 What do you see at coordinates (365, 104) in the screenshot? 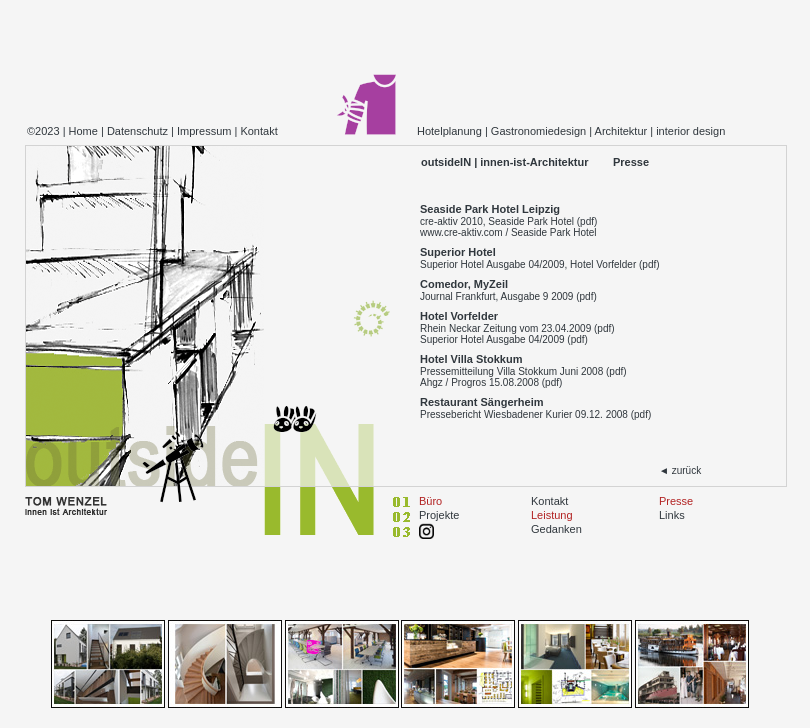
I see `report an injury or health issue` at bounding box center [365, 104].